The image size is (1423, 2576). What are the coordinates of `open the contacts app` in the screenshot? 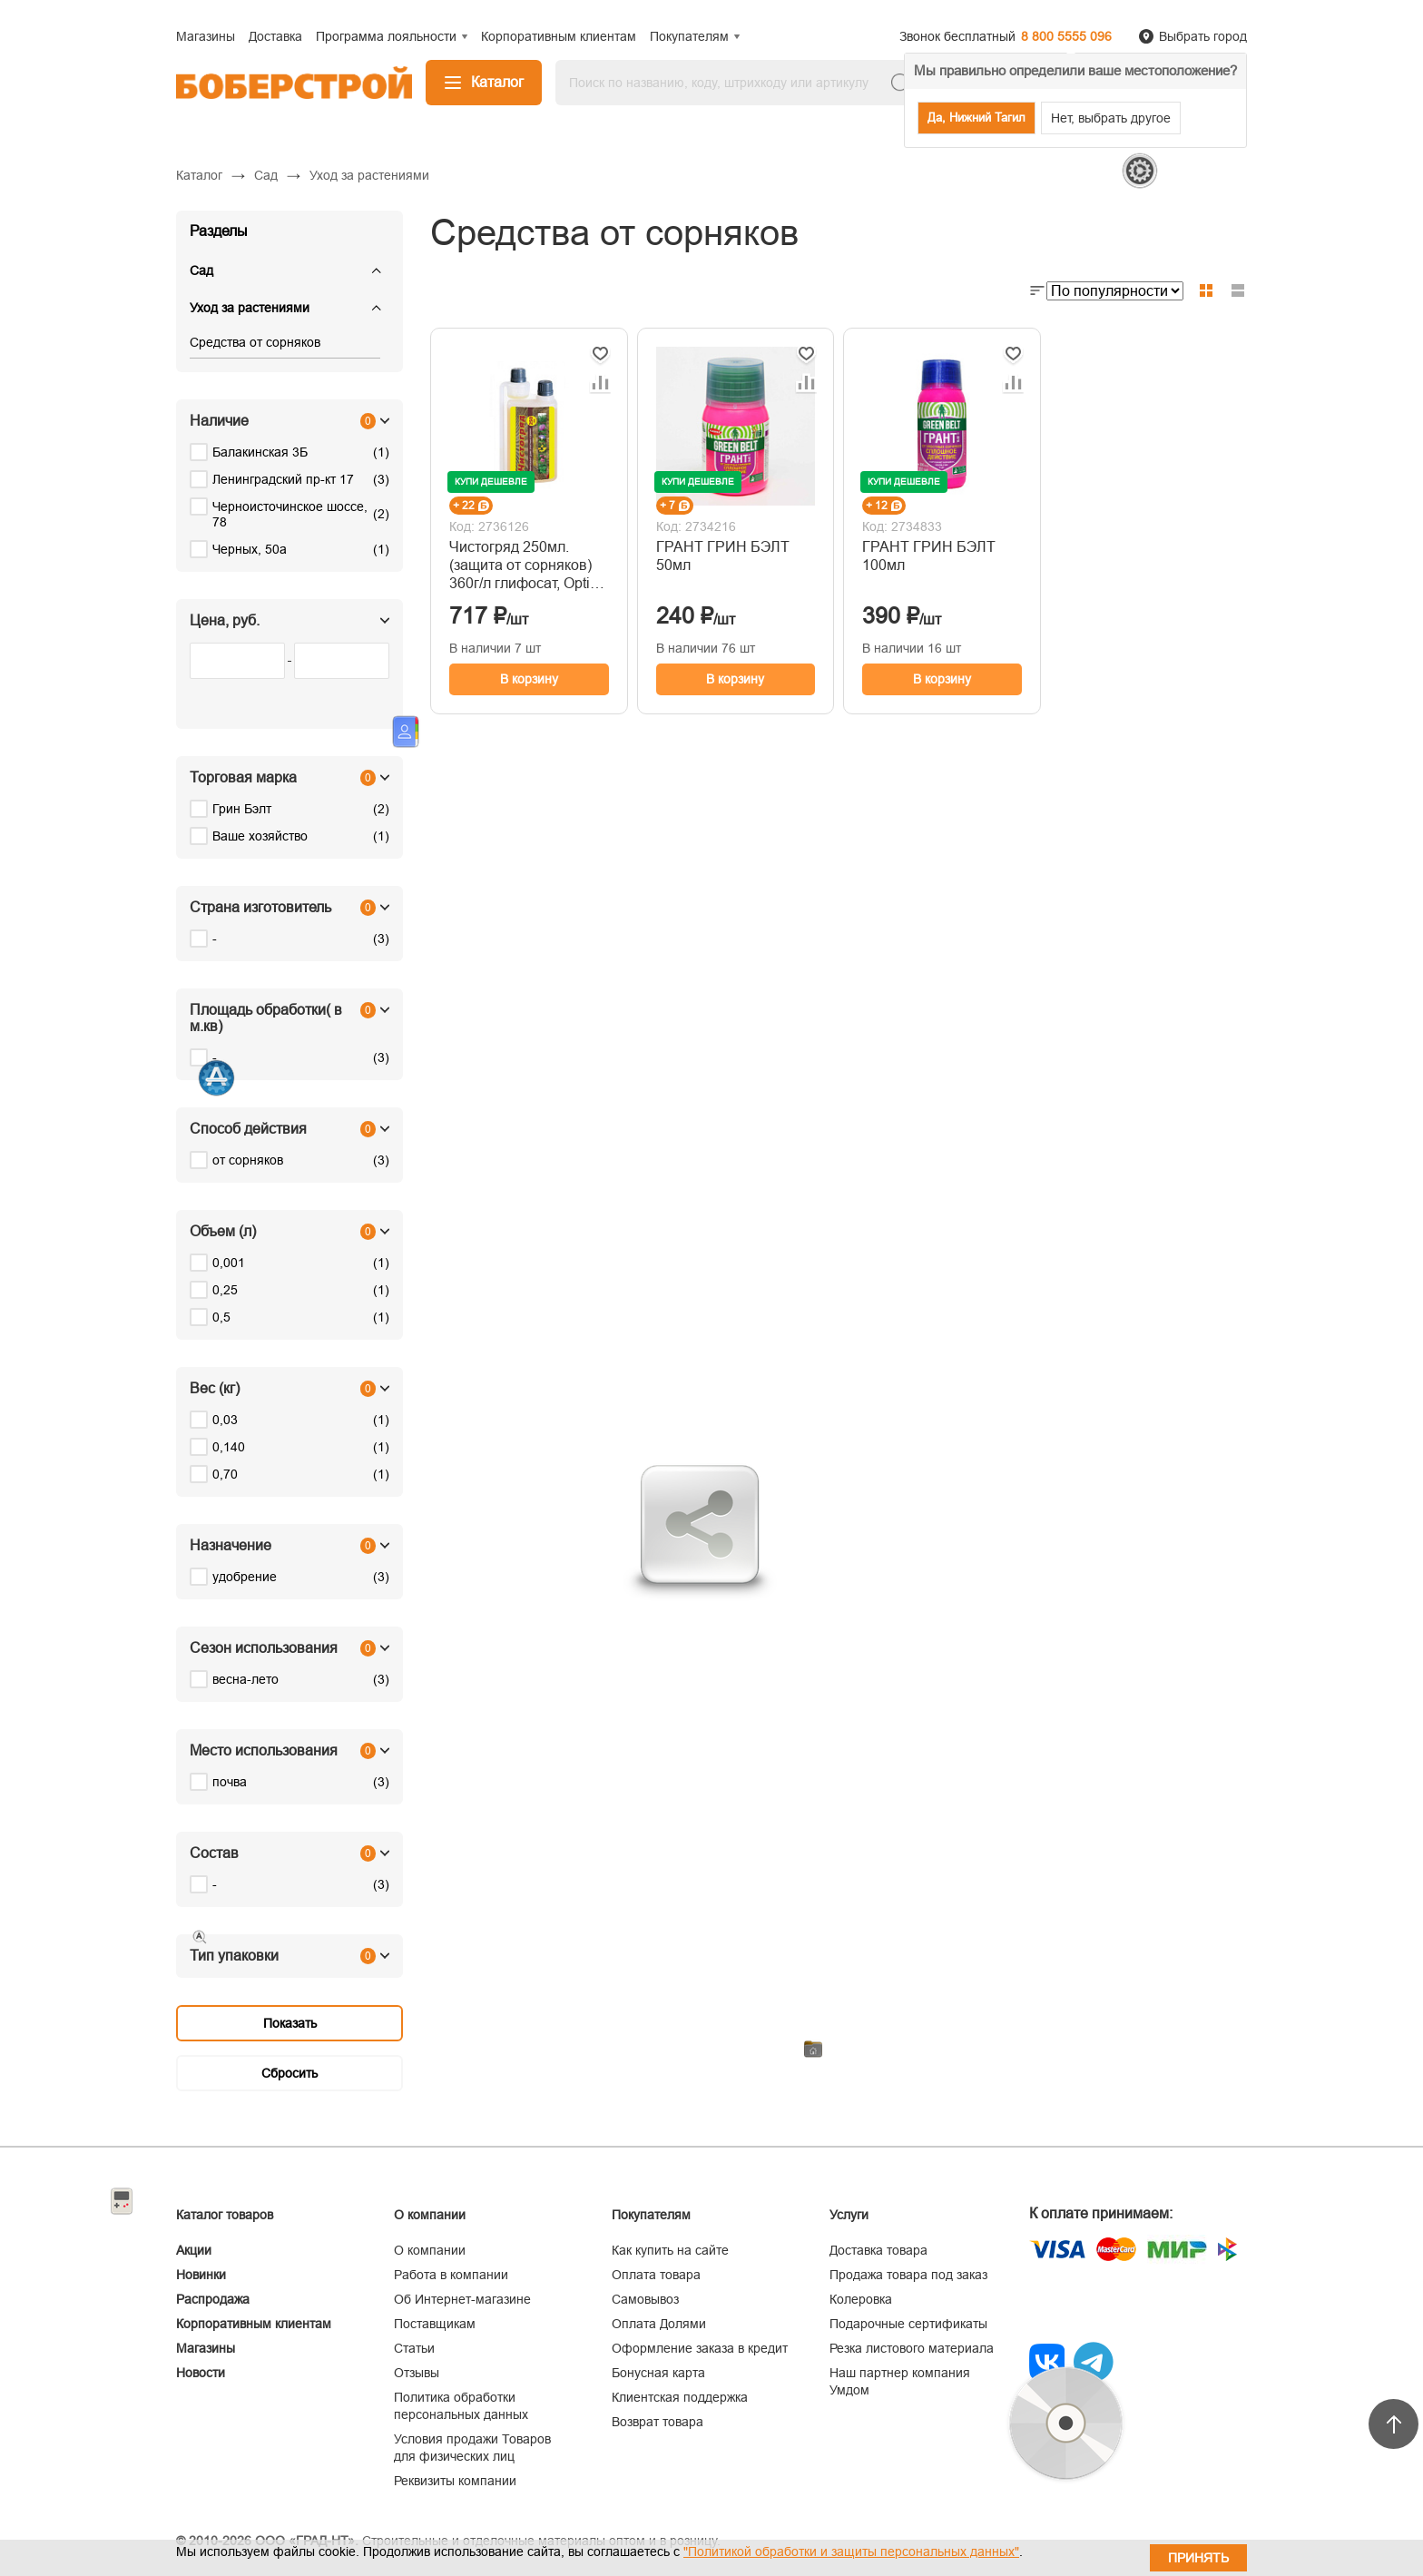 It's located at (406, 732).